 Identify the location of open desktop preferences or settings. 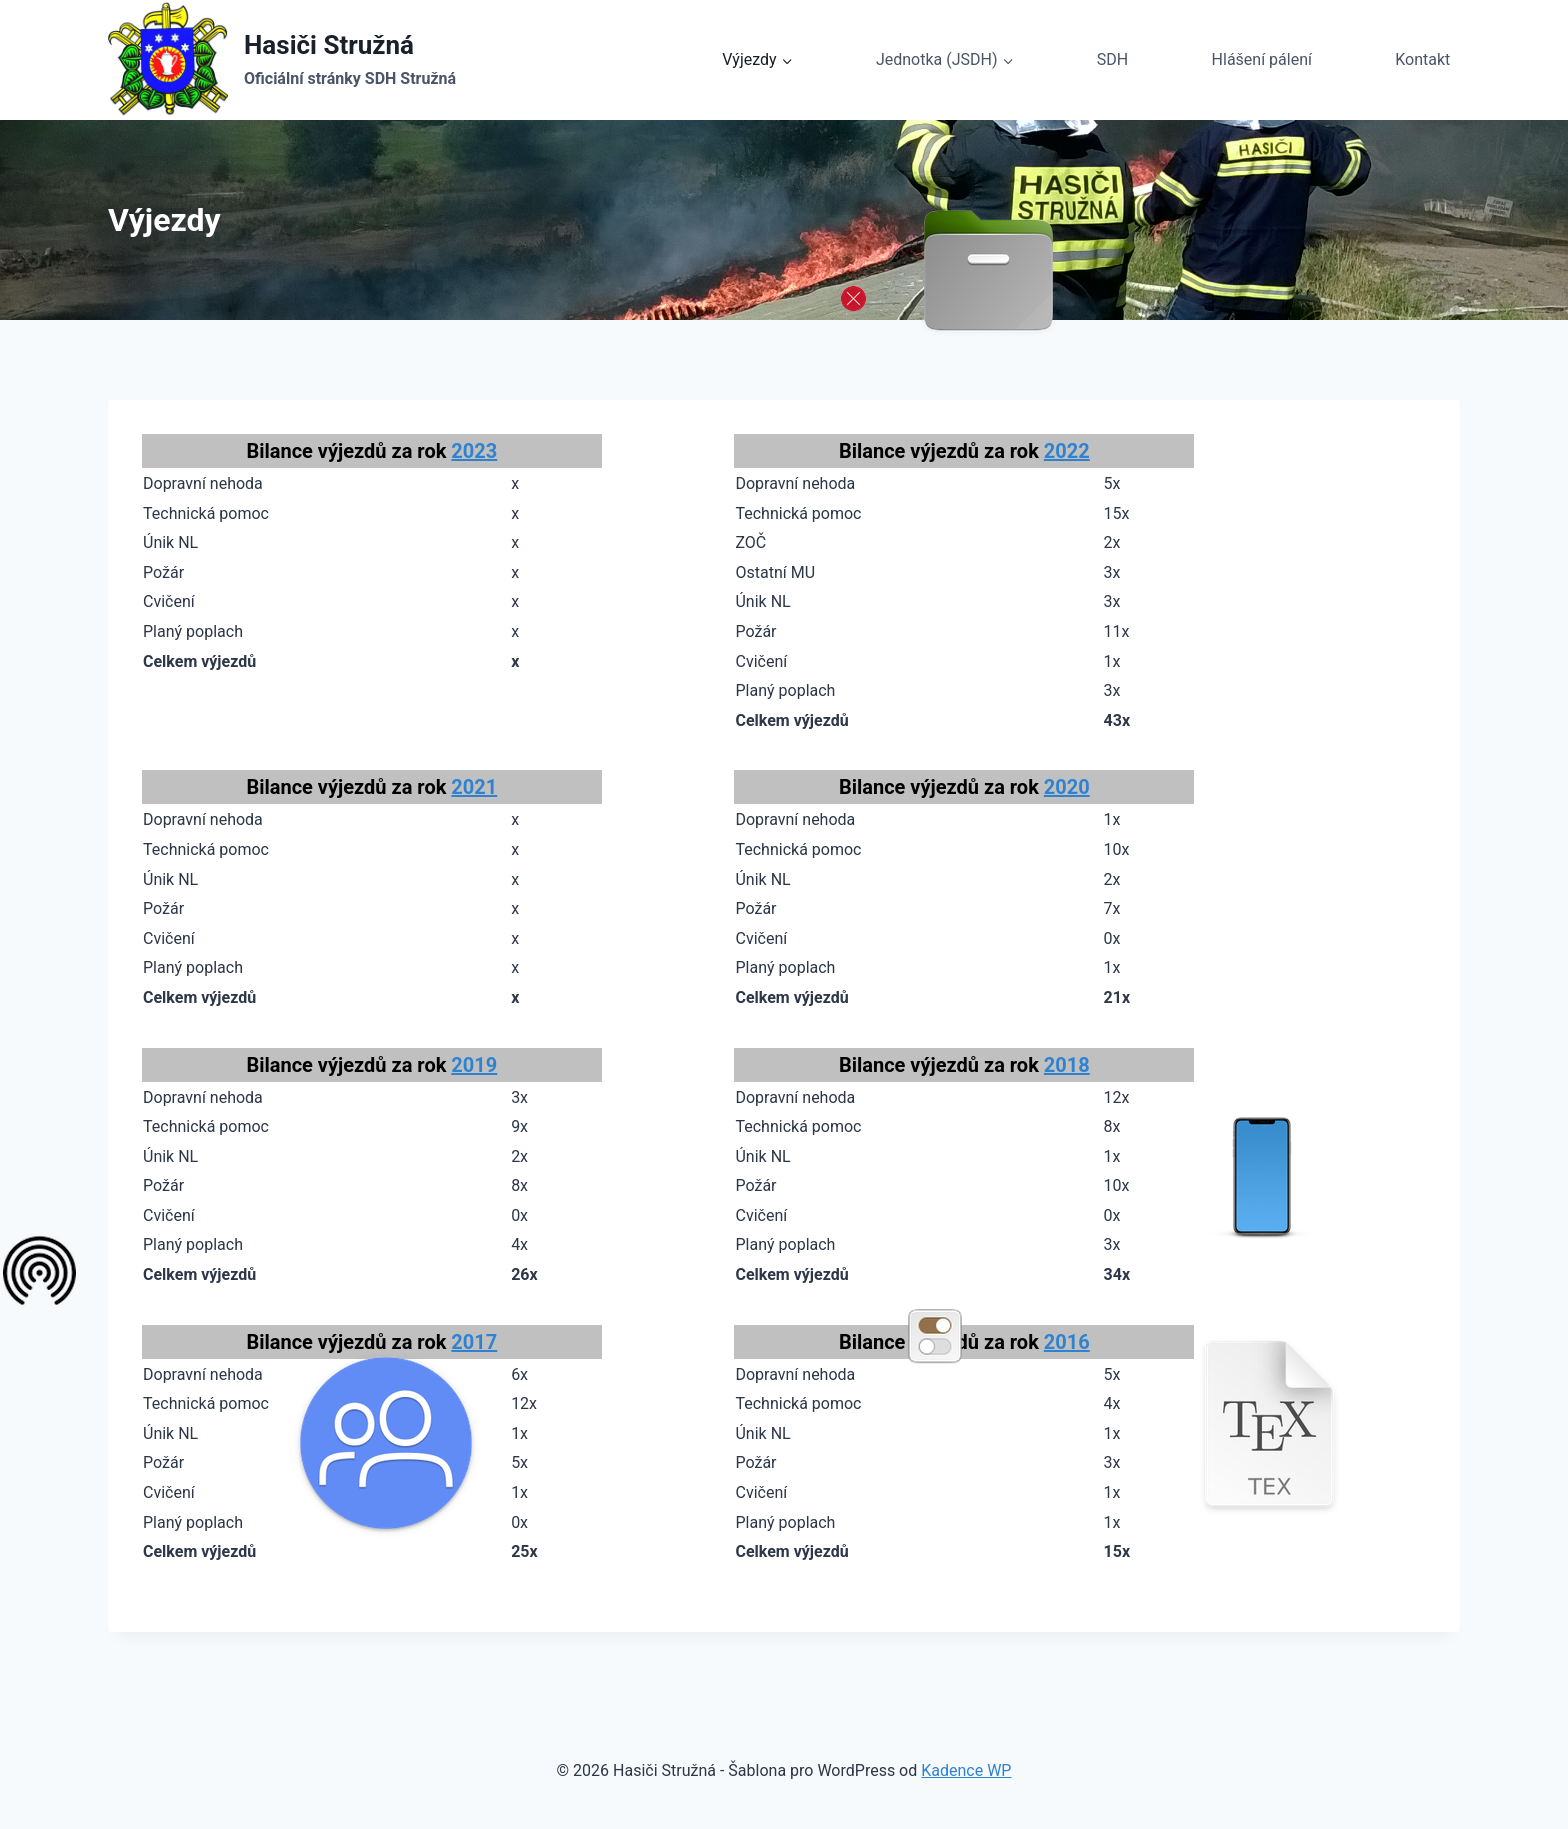
(935, 1336).